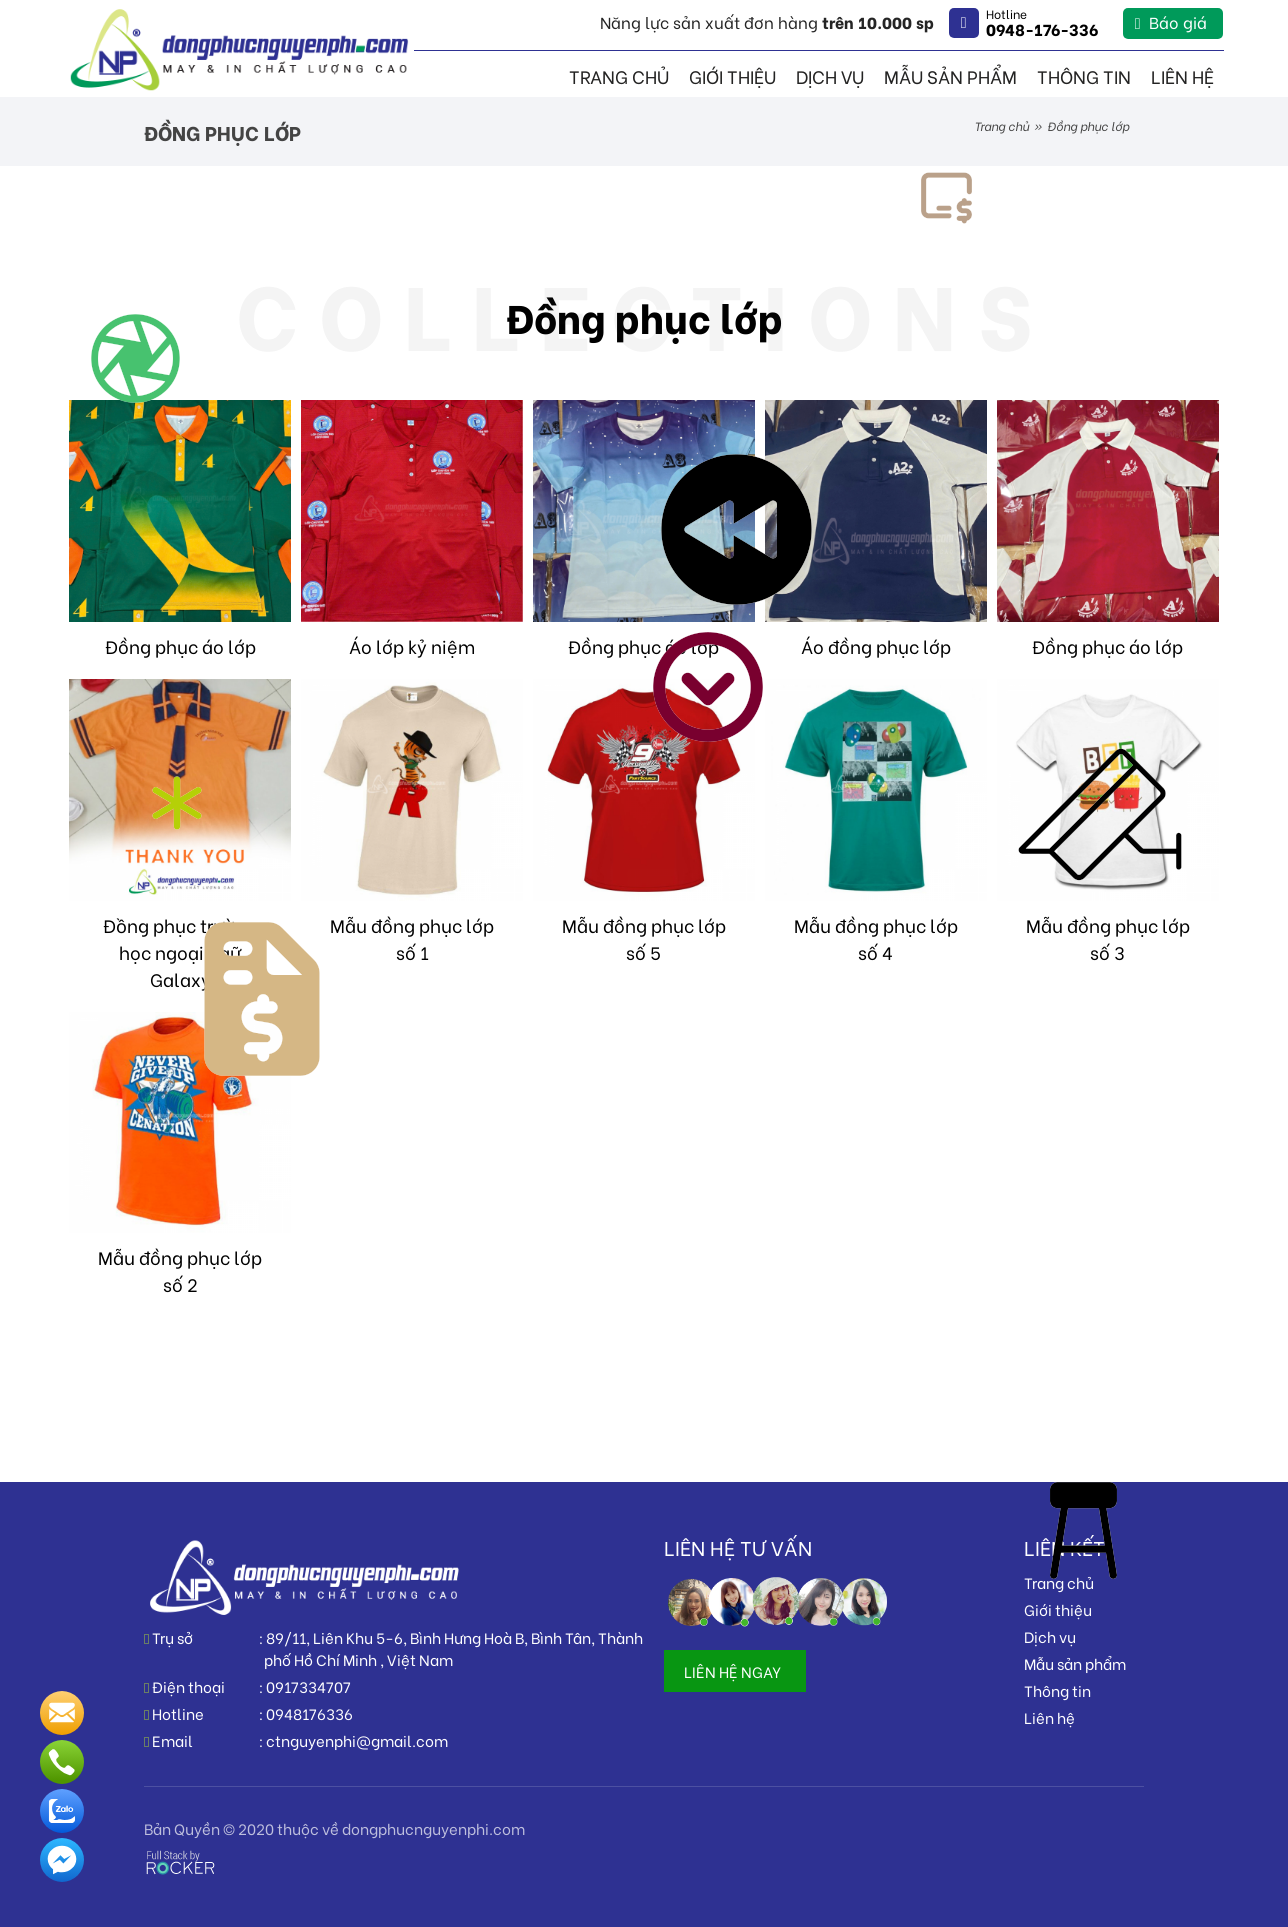  I want to click on open camera settings, so click(135, 358).